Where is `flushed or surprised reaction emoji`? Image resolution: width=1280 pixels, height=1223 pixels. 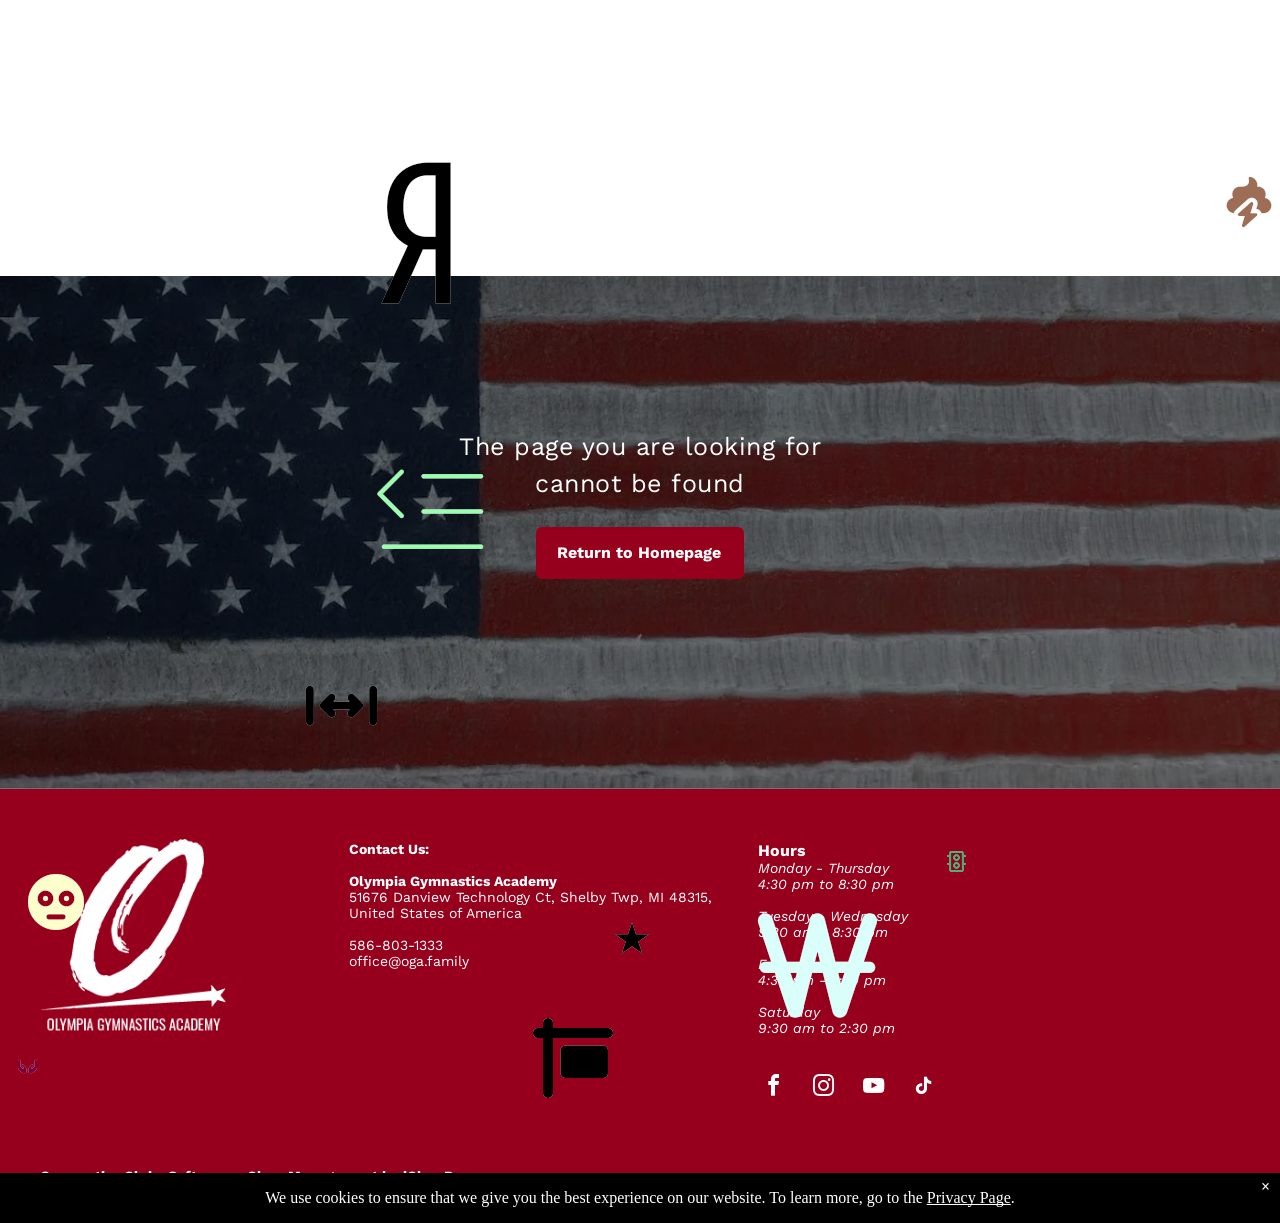 flushed or surprised reaction emoji is located at coordinates (56, 902).